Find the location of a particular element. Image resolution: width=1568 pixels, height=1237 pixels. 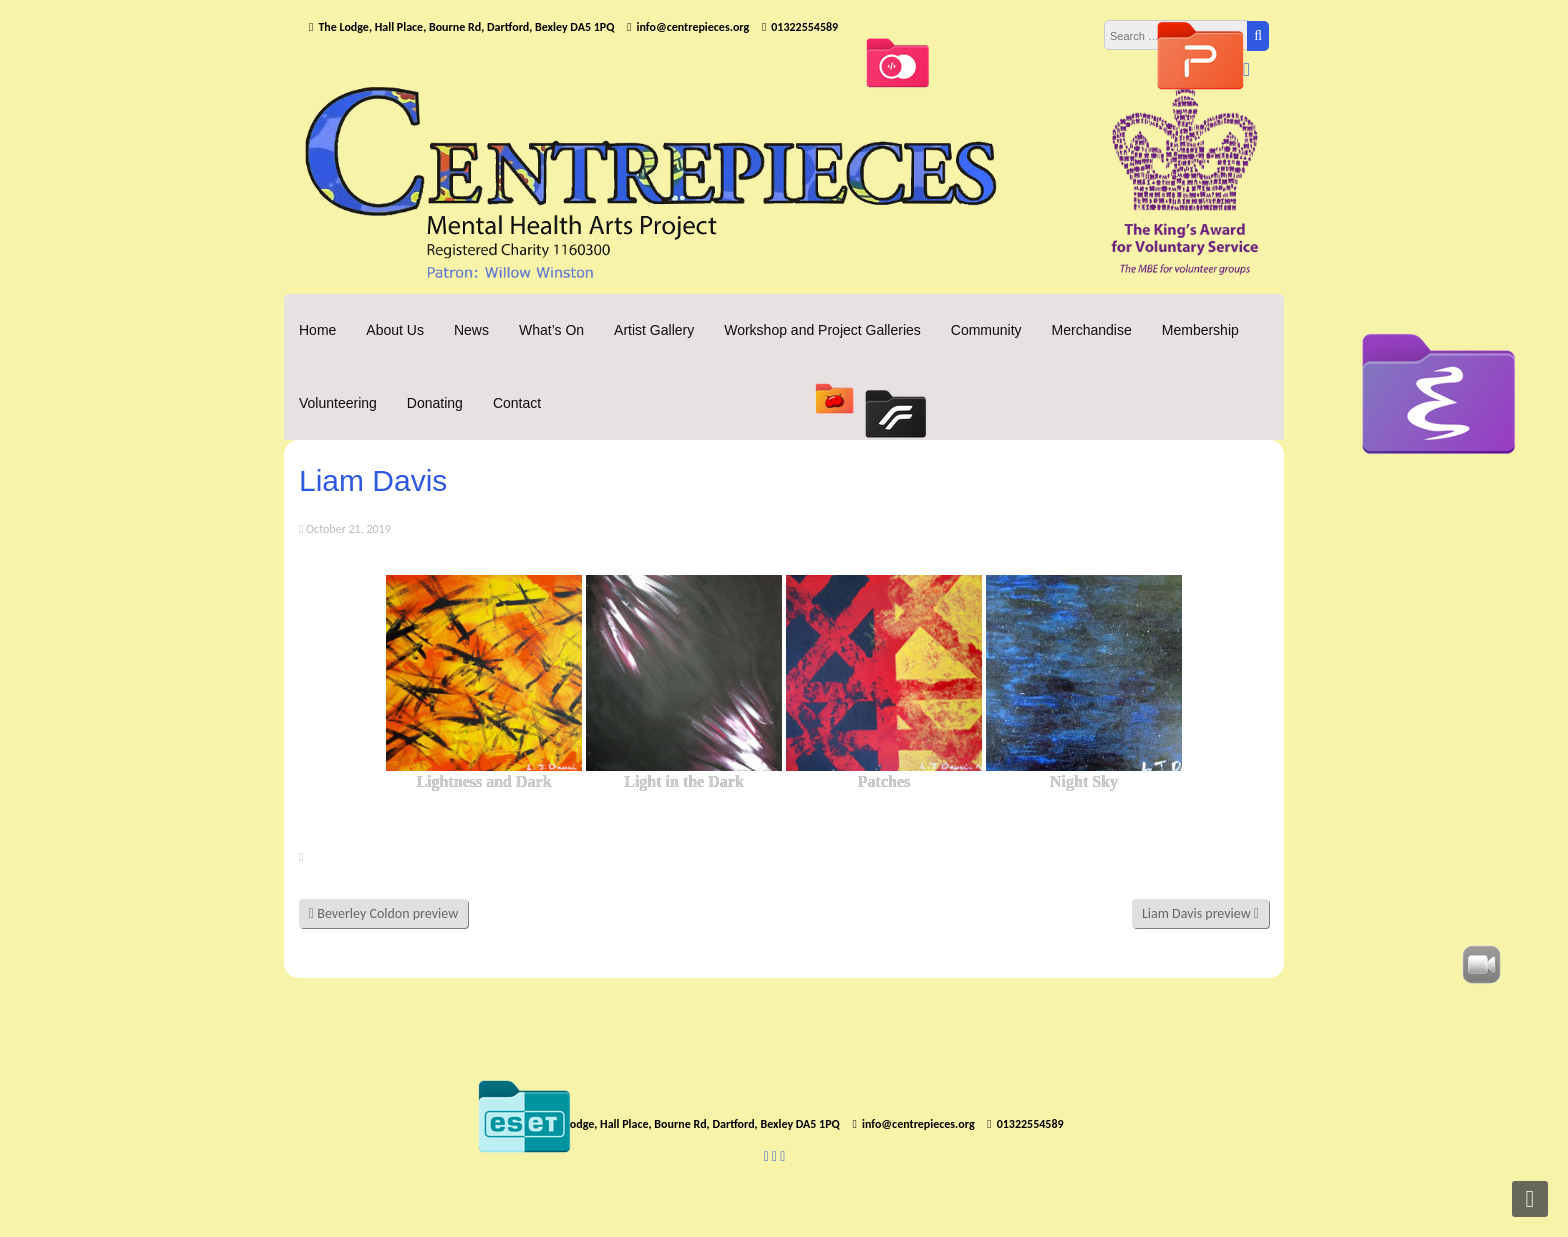

open android jelly bean system folder is located at coordinates (834, 399).